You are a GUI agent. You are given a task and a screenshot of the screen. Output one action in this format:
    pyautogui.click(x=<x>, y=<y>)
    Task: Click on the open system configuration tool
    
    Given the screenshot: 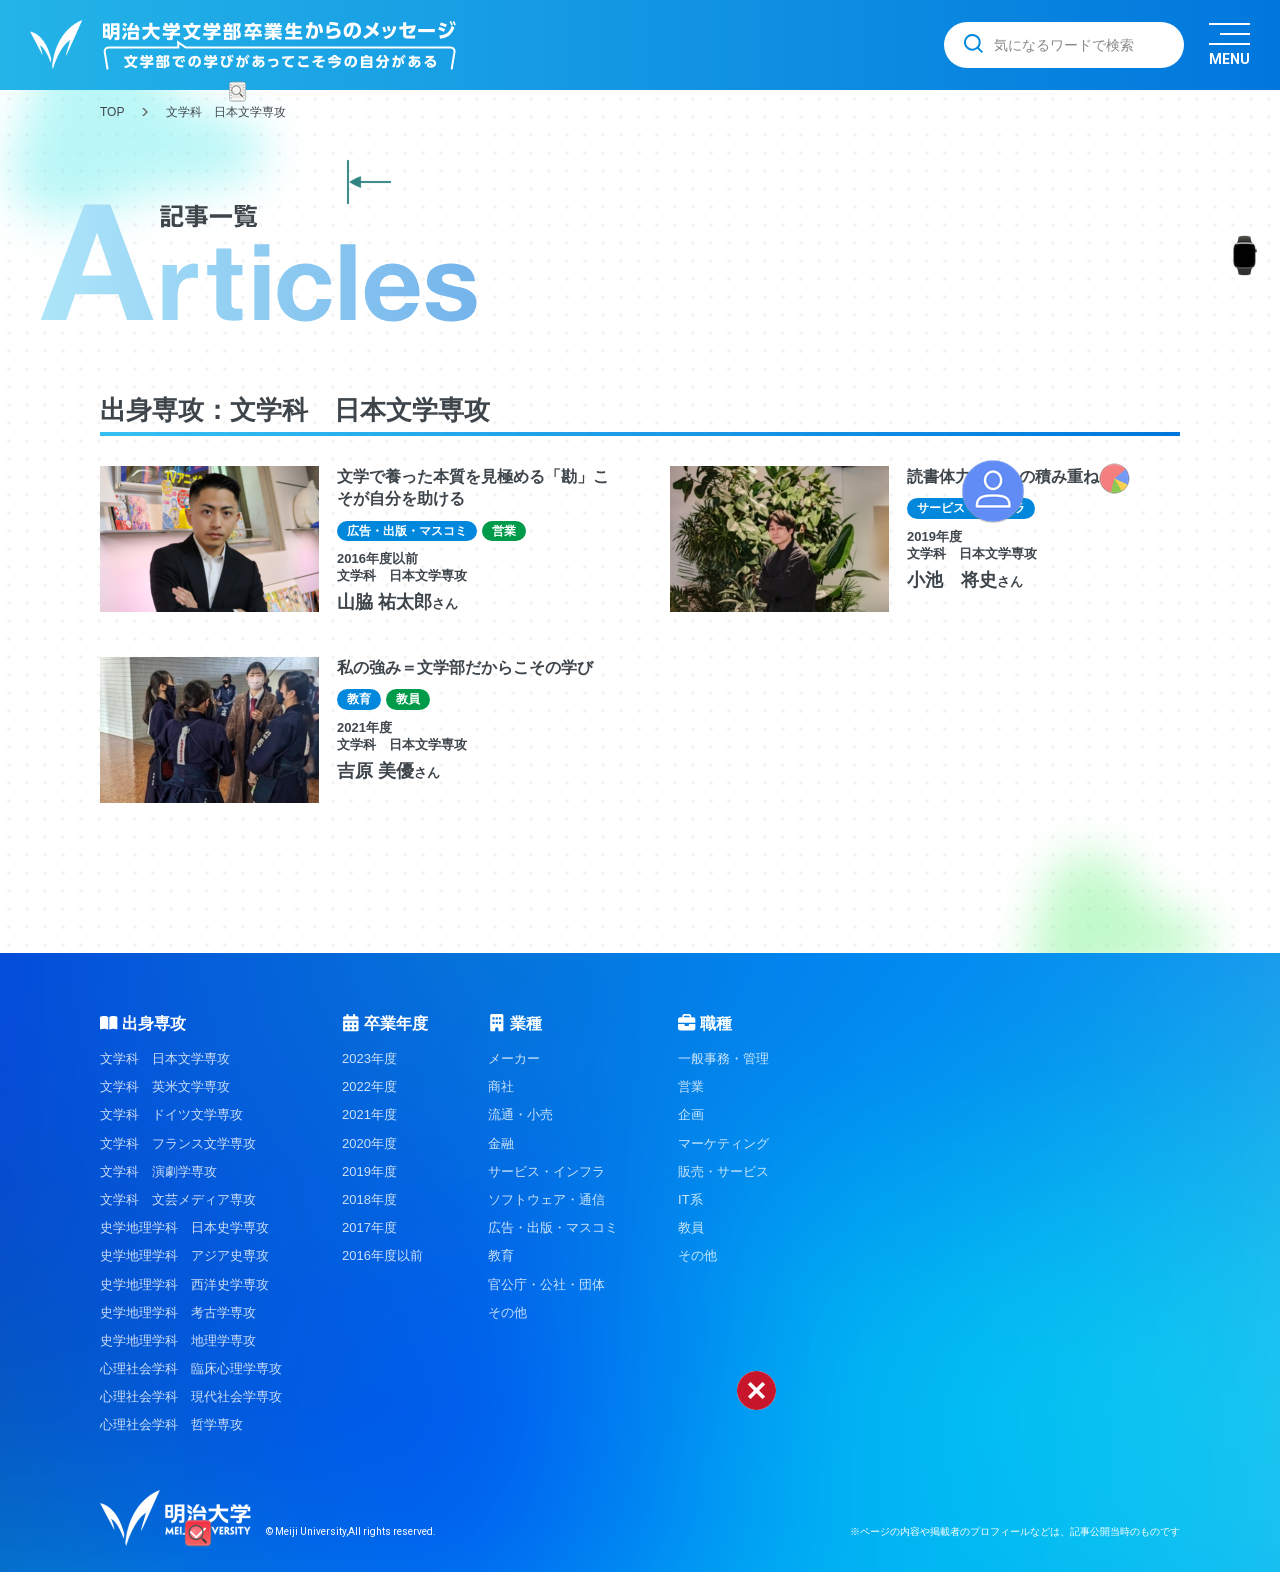 What is the action you would take?
    pyautogui.click(x=198, y=1533)
    